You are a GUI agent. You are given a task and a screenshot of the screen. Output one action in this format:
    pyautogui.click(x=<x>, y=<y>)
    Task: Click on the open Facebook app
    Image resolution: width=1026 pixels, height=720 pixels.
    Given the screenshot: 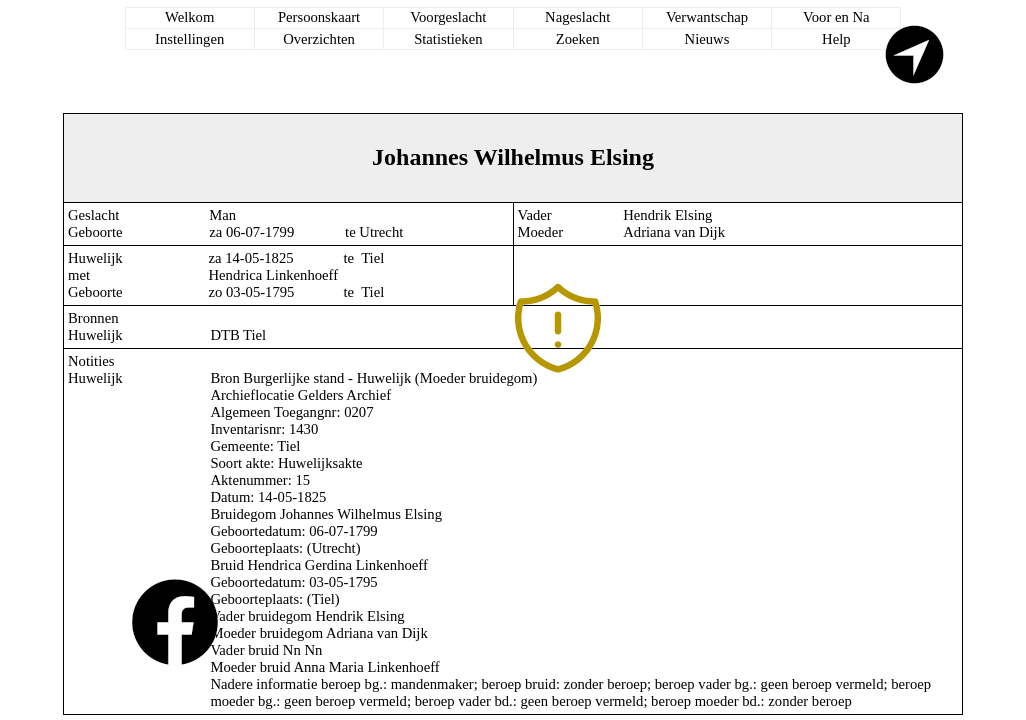 What is the action you would take?
    pyautogui.click(x=175, y=622)
    